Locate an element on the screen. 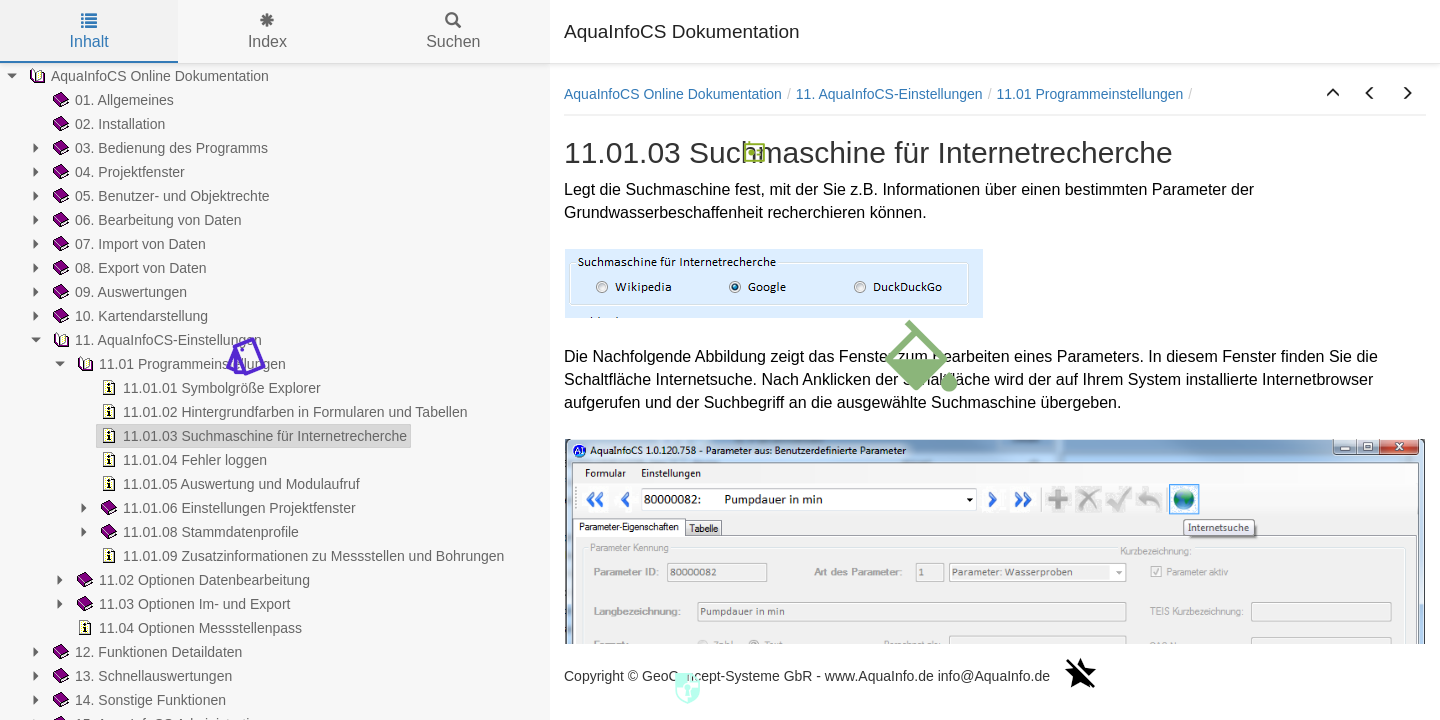  disable or turn off favorites is located at coordinates (1080, 673).